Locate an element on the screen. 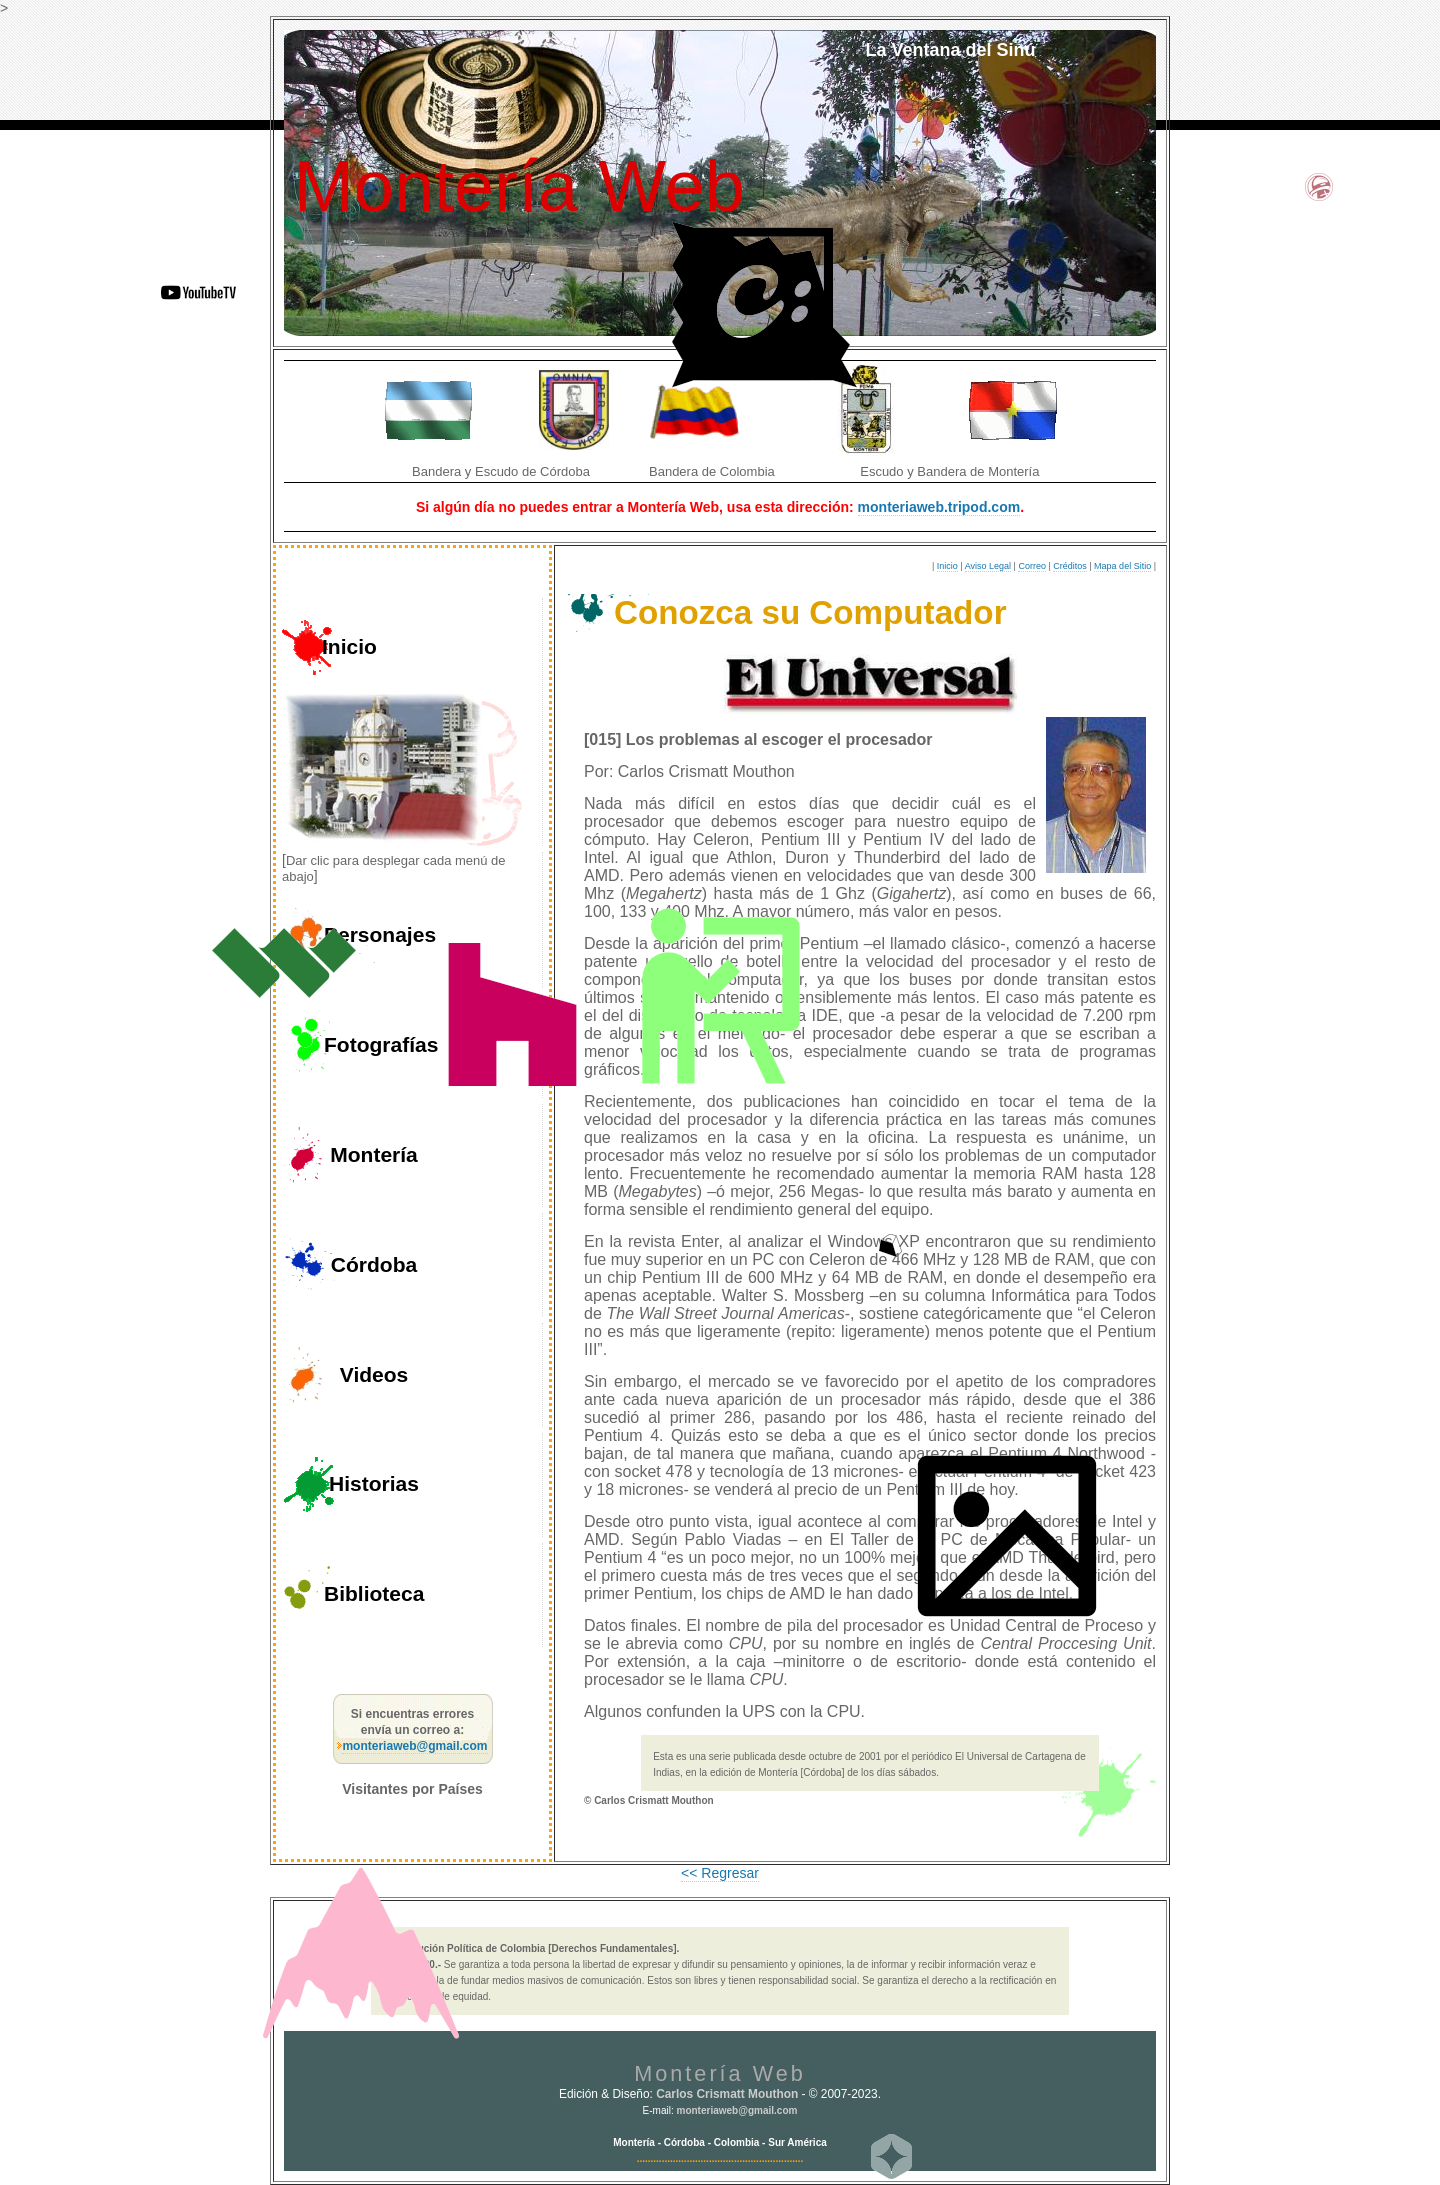 The width and height of the screenshot is (1440, 2185). start or view a presentation is located at coordinates (721, 996).